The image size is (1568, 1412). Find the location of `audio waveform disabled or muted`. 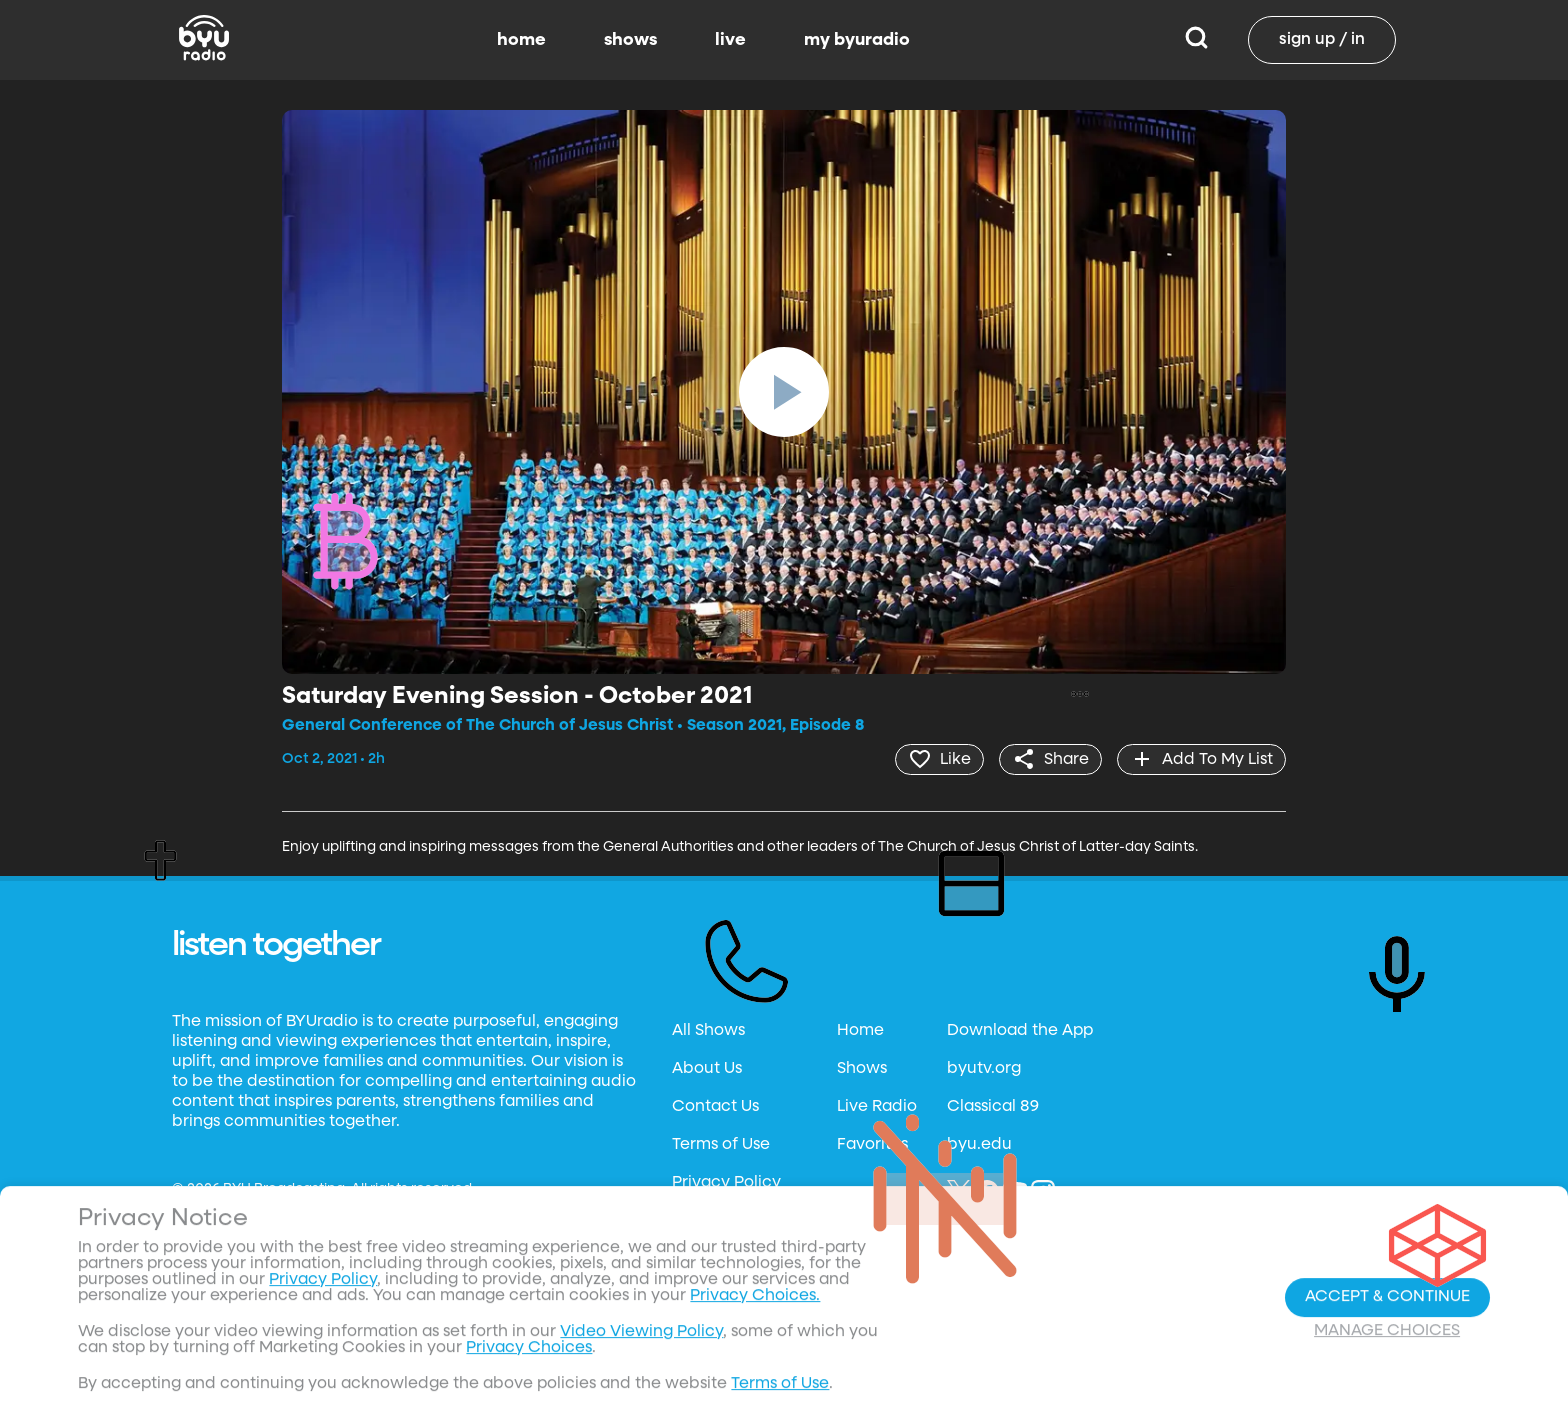

audio waveform disabled or muted is located at coordinates (945, 1199).